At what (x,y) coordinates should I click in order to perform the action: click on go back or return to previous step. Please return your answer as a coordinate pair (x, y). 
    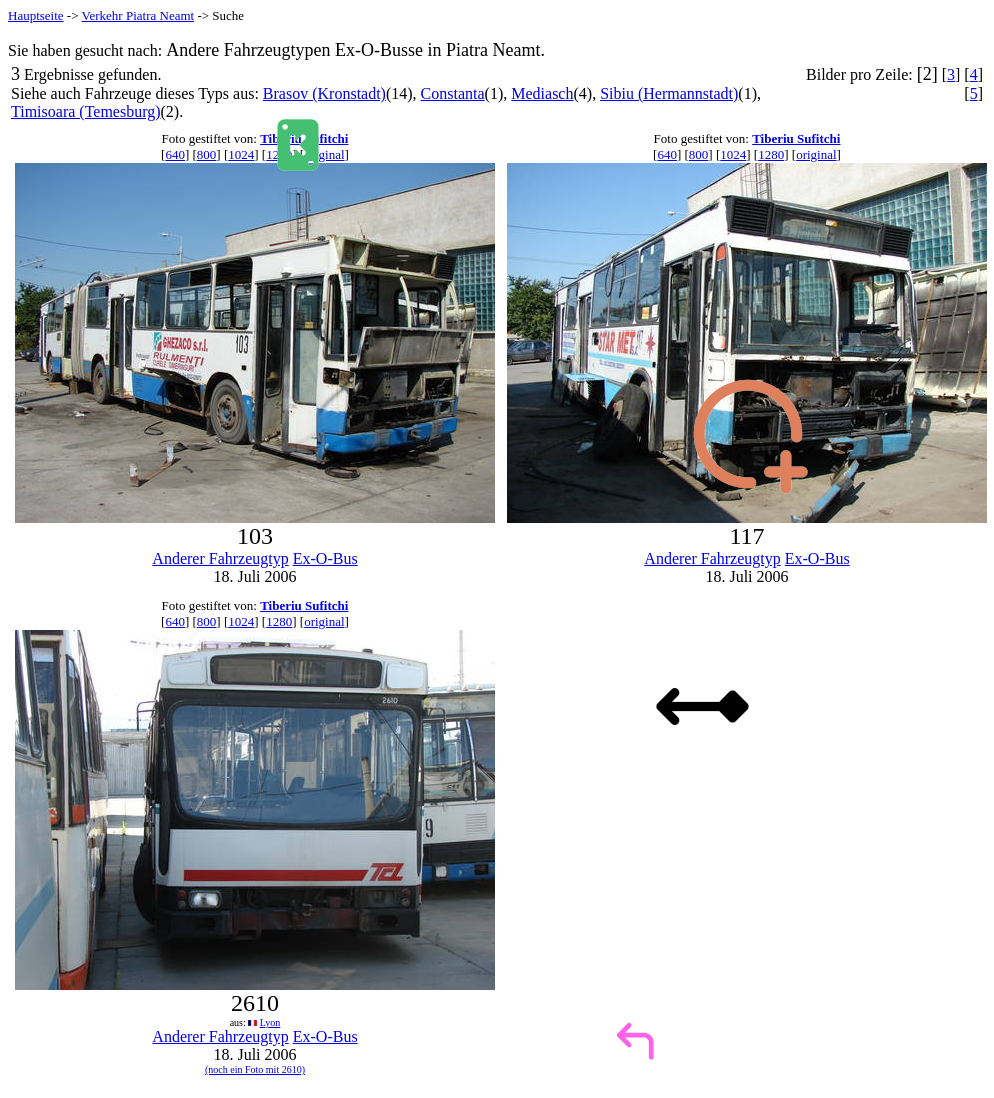
    Looking at the image, I should click on (702, 706).